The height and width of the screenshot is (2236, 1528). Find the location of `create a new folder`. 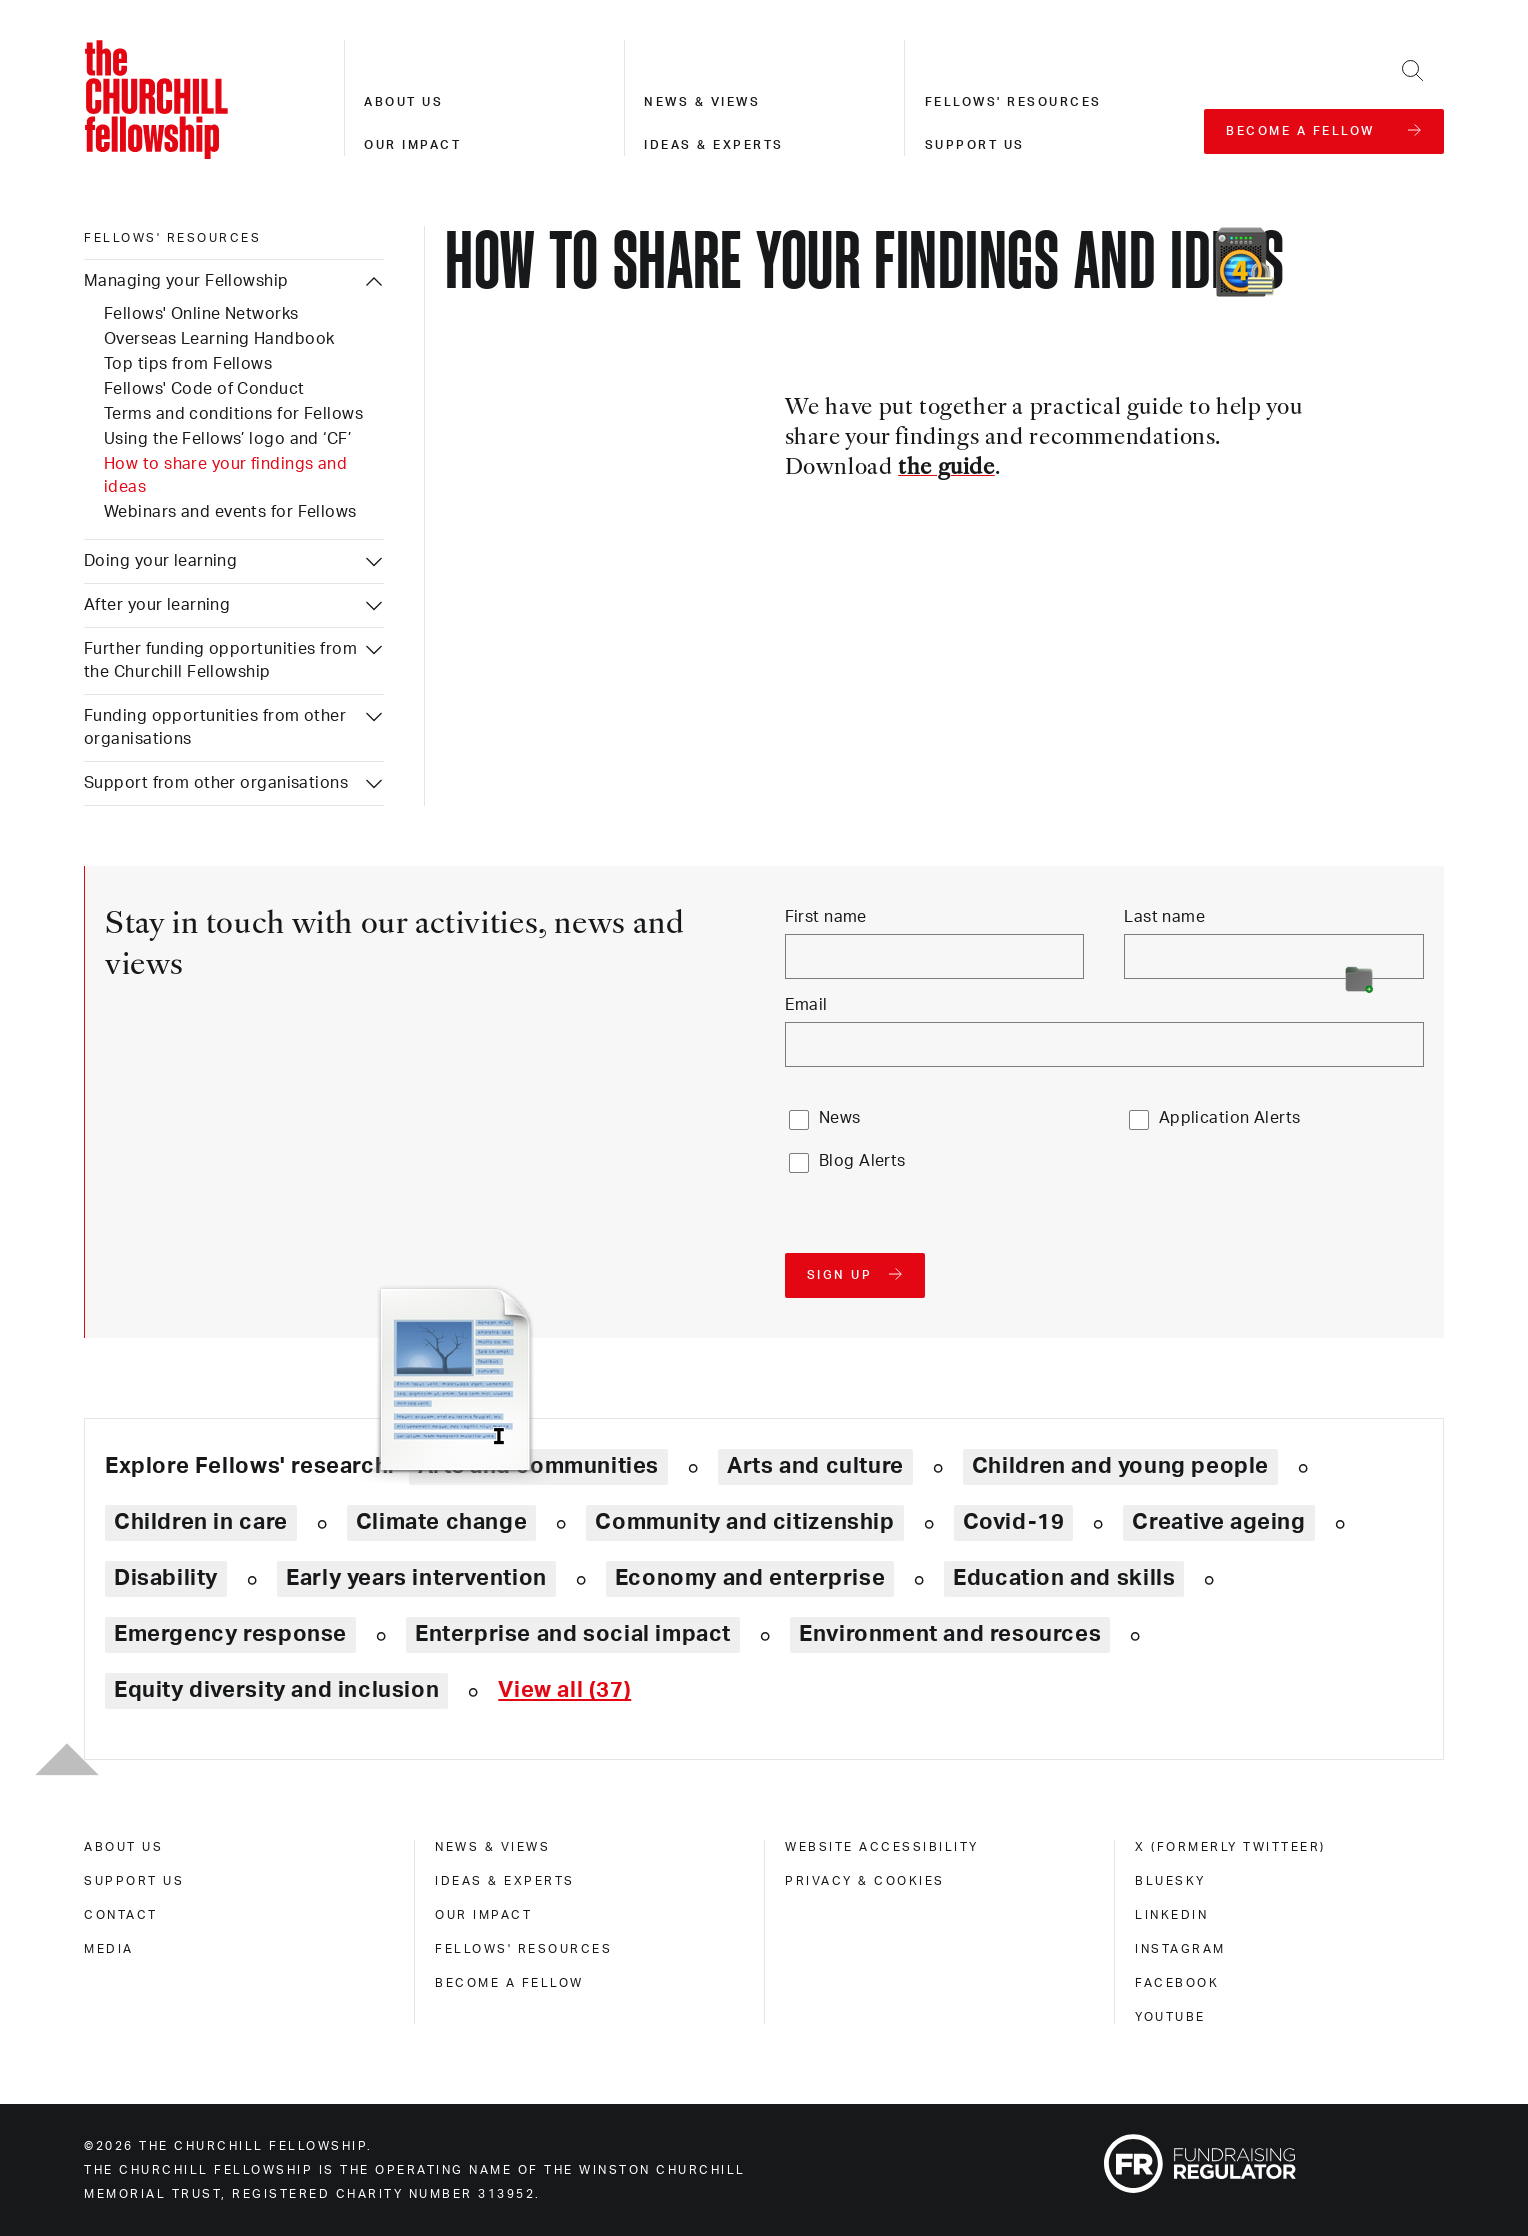

create a new folder is located at coordinates (1359, 979).